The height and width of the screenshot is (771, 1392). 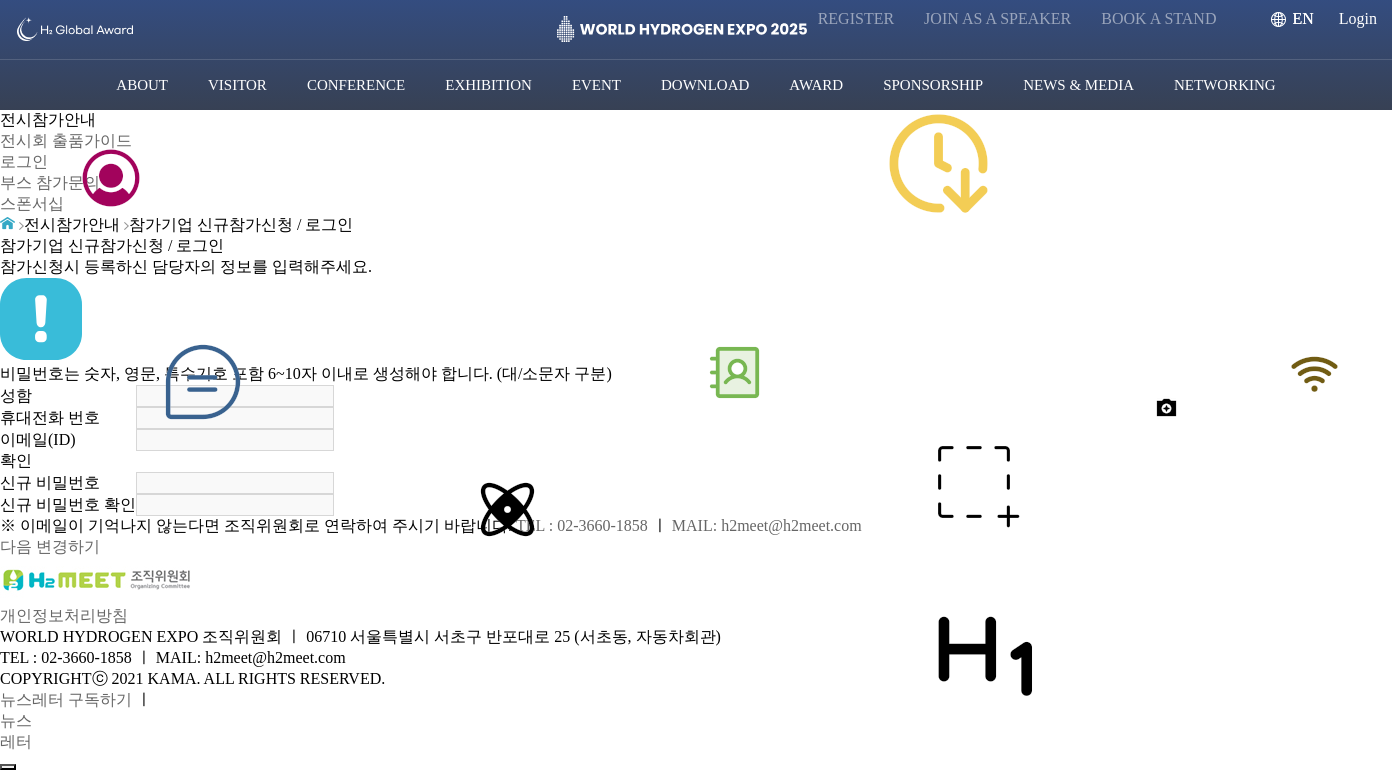 I want to click on view your profile, so click(x=111, y=178).